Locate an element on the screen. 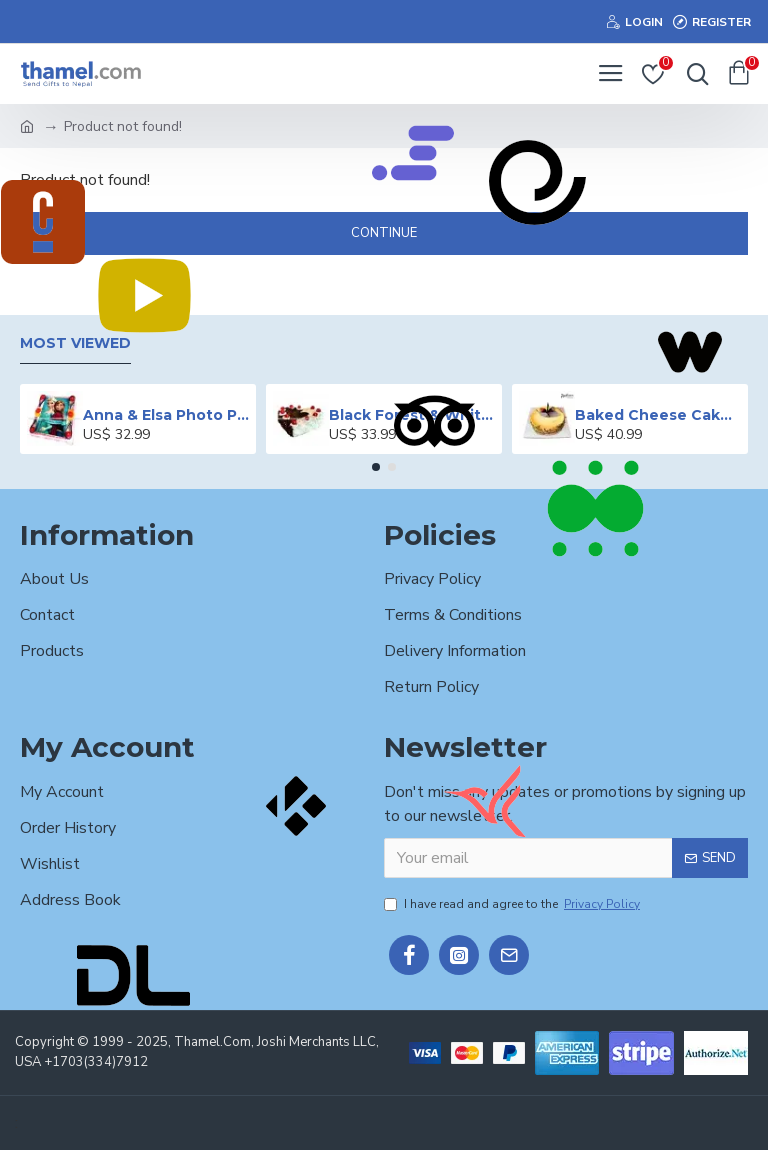 The height and width of the screenshot is (1150, 768). camunda platform logo is located at coordinates (43, 222).